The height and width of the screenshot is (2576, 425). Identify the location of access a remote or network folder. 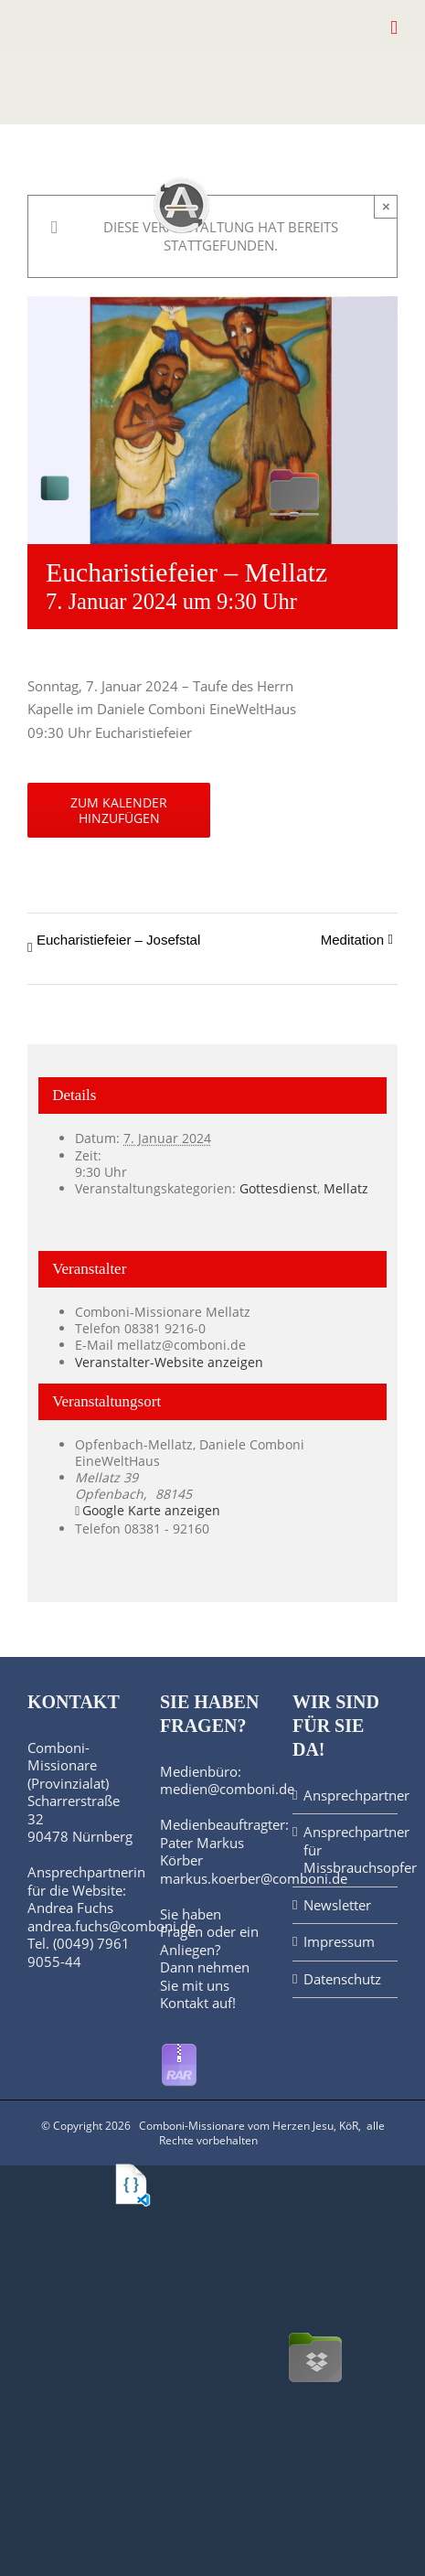
(294, 492).